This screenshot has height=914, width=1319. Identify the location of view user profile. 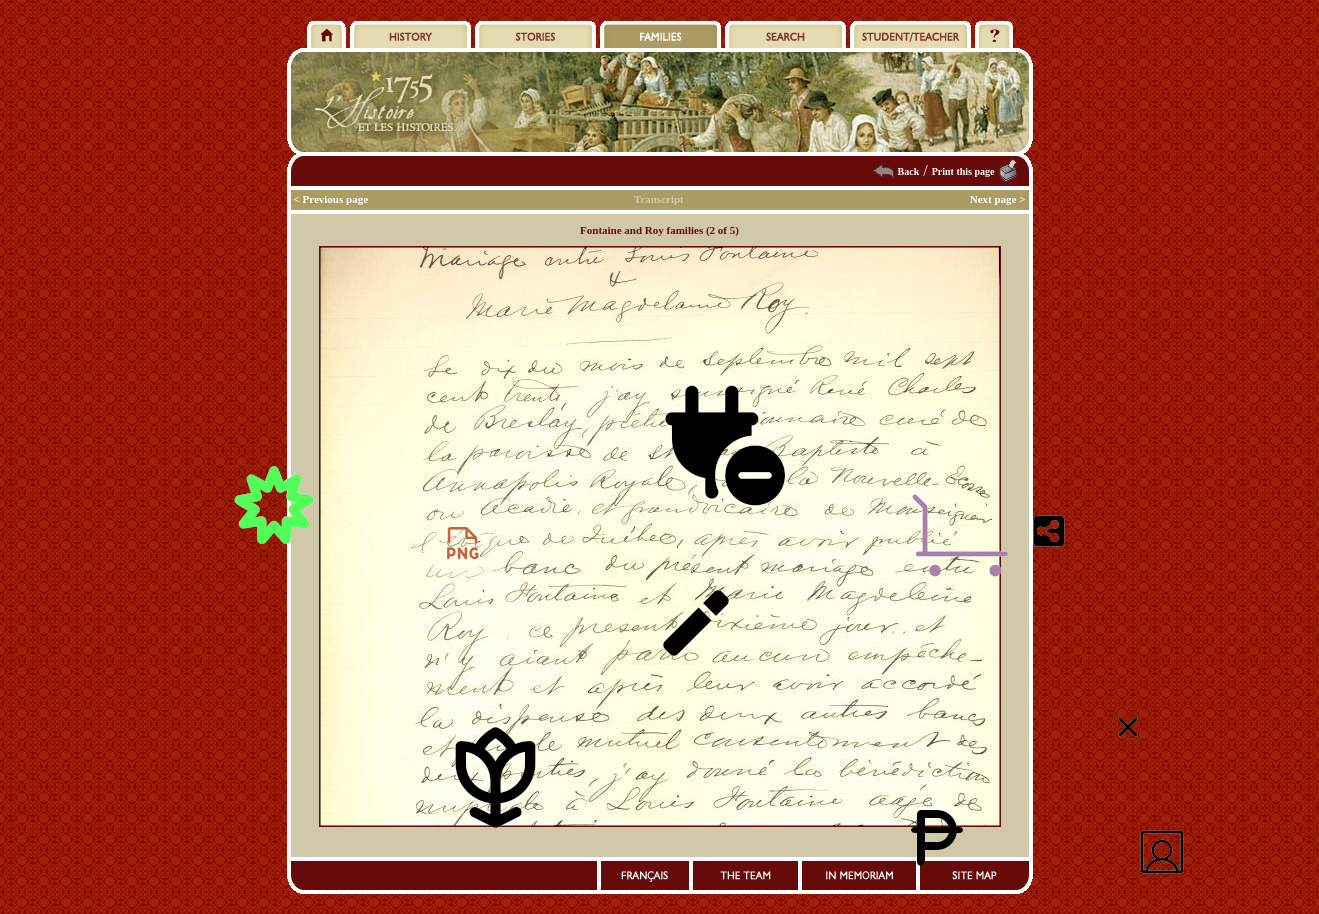
(1162, 852).